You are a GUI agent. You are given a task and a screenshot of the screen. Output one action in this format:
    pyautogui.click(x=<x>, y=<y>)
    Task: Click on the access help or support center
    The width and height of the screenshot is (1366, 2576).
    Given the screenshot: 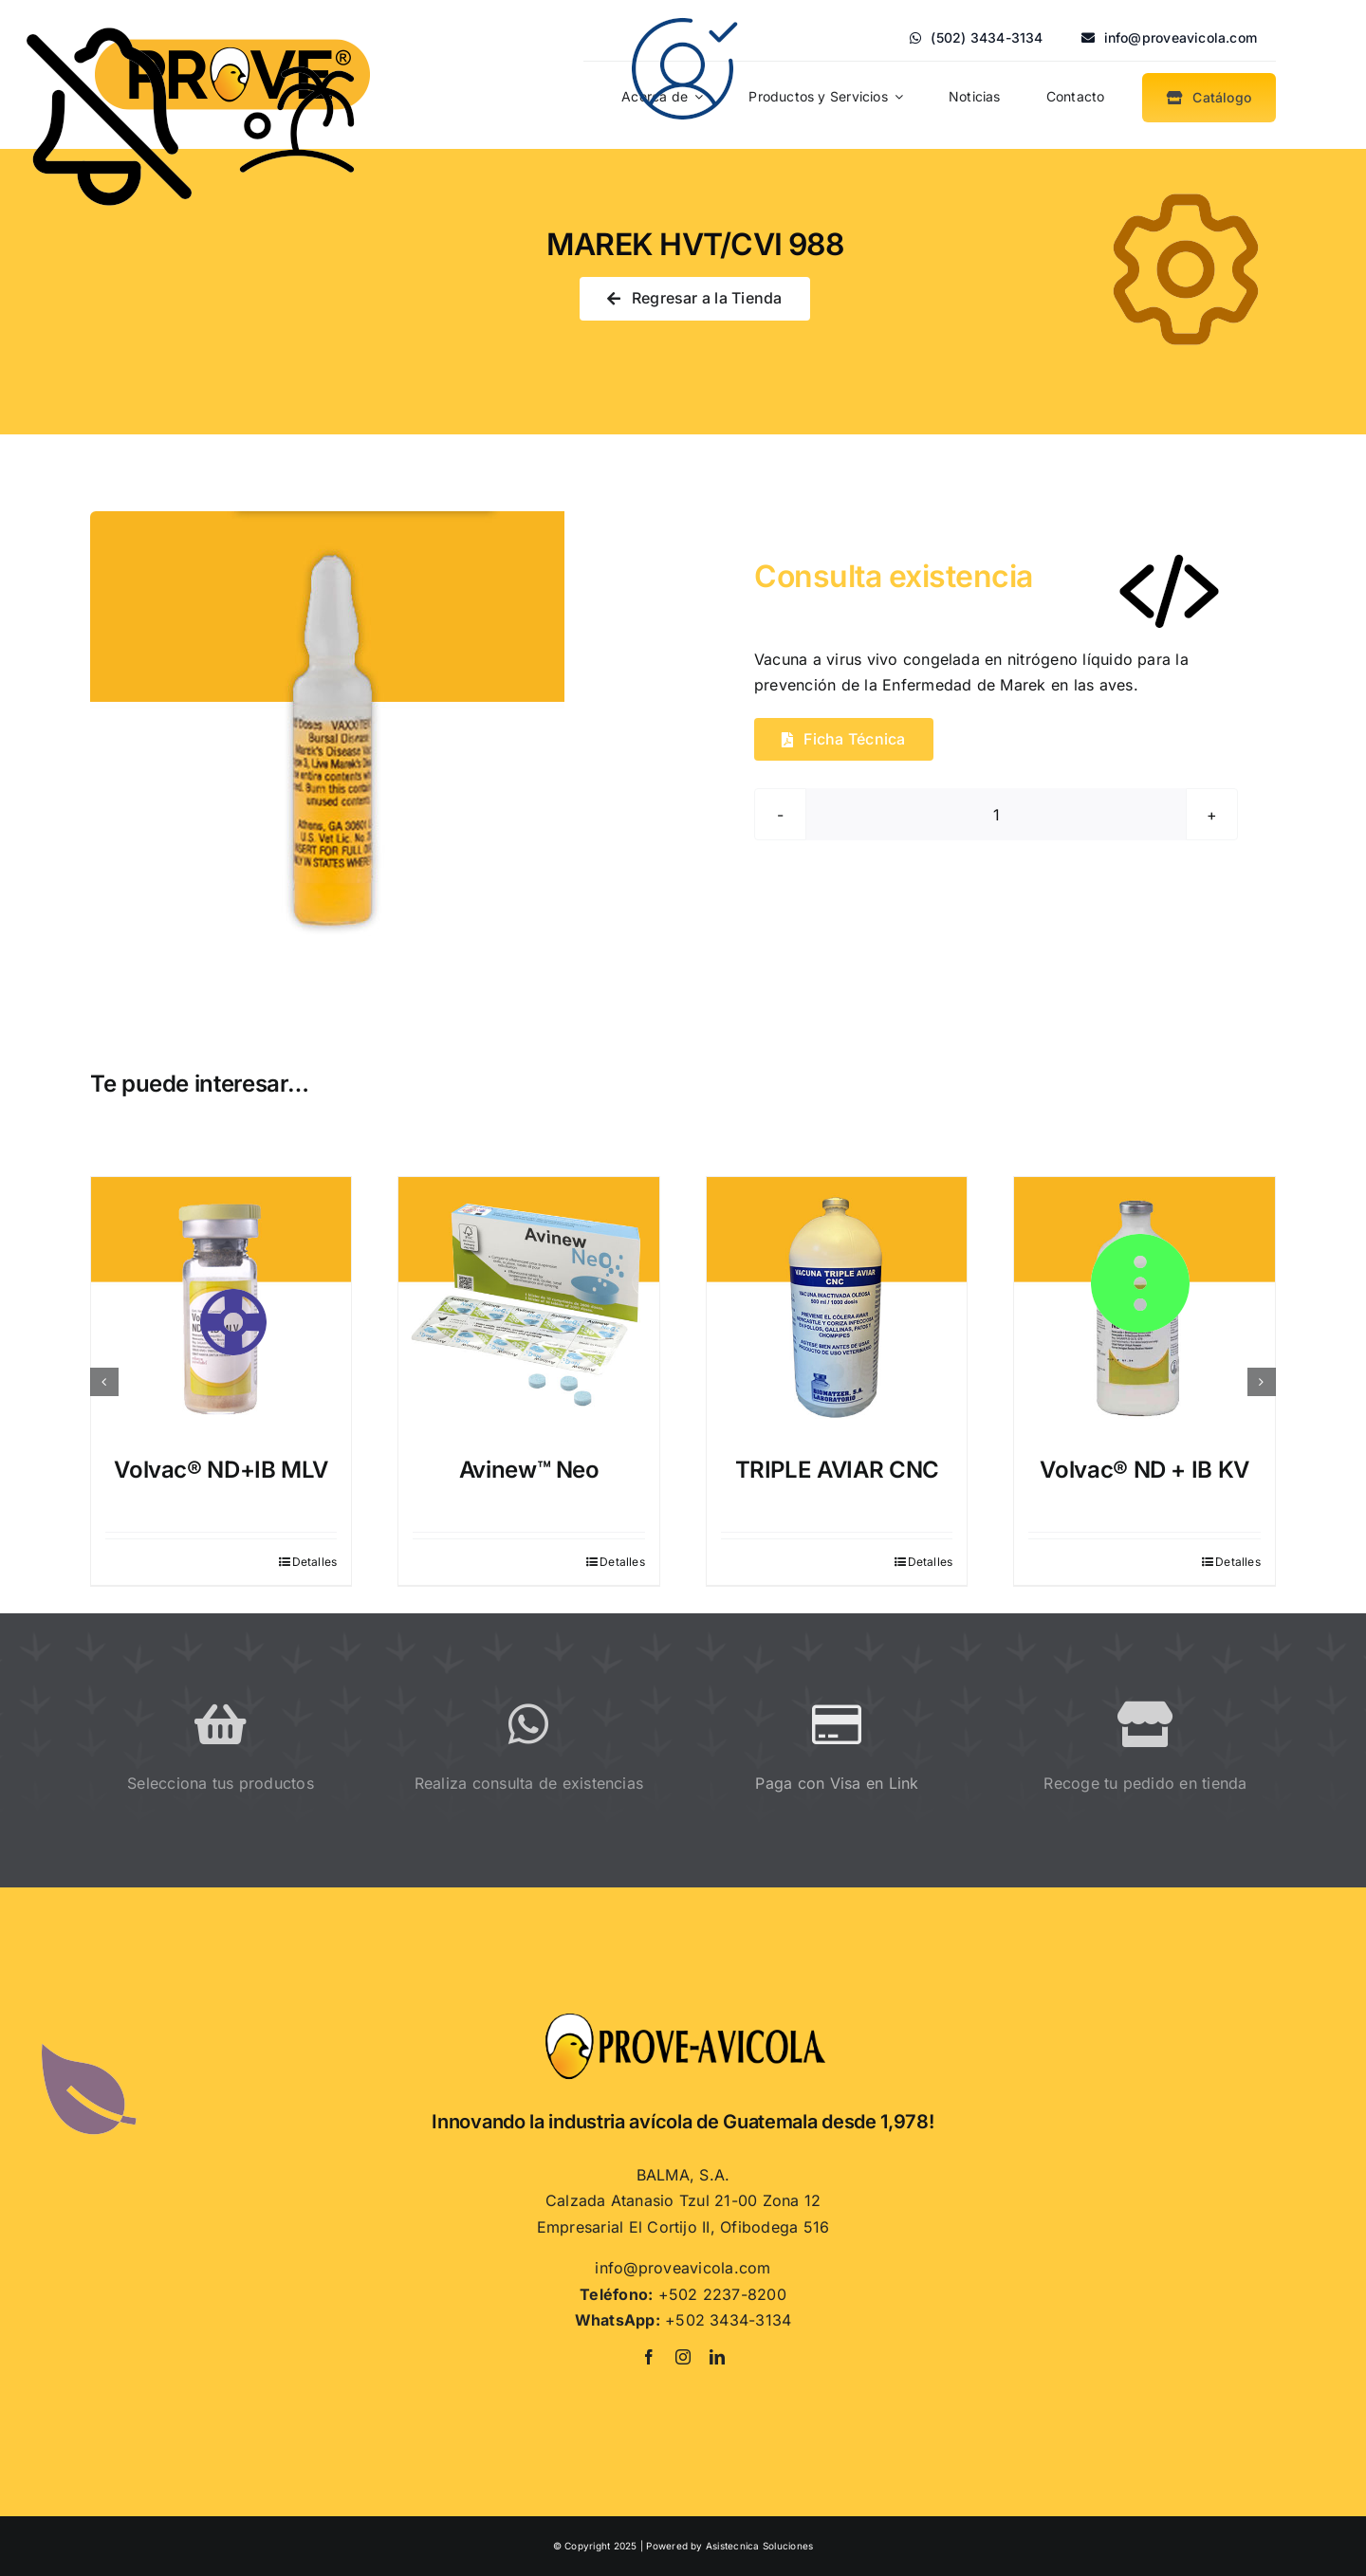 What is the action you would take?
    pyautogui.click(x=233, y=1322)
    